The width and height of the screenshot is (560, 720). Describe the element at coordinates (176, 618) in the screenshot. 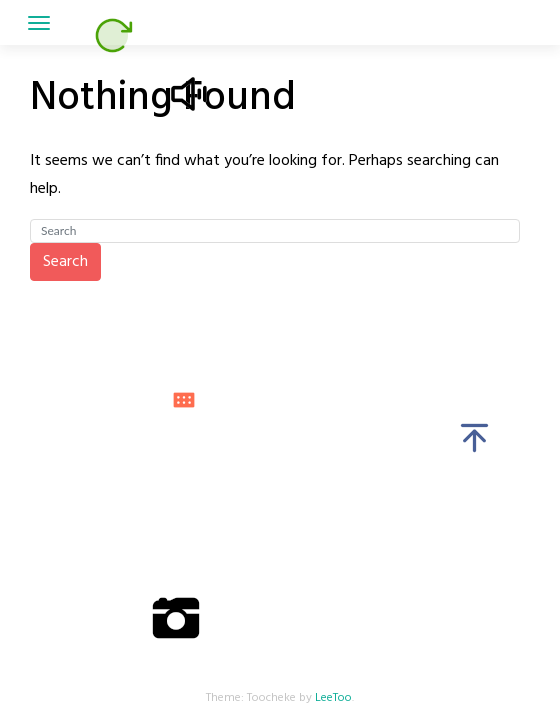

I see `take a photo` at that location.